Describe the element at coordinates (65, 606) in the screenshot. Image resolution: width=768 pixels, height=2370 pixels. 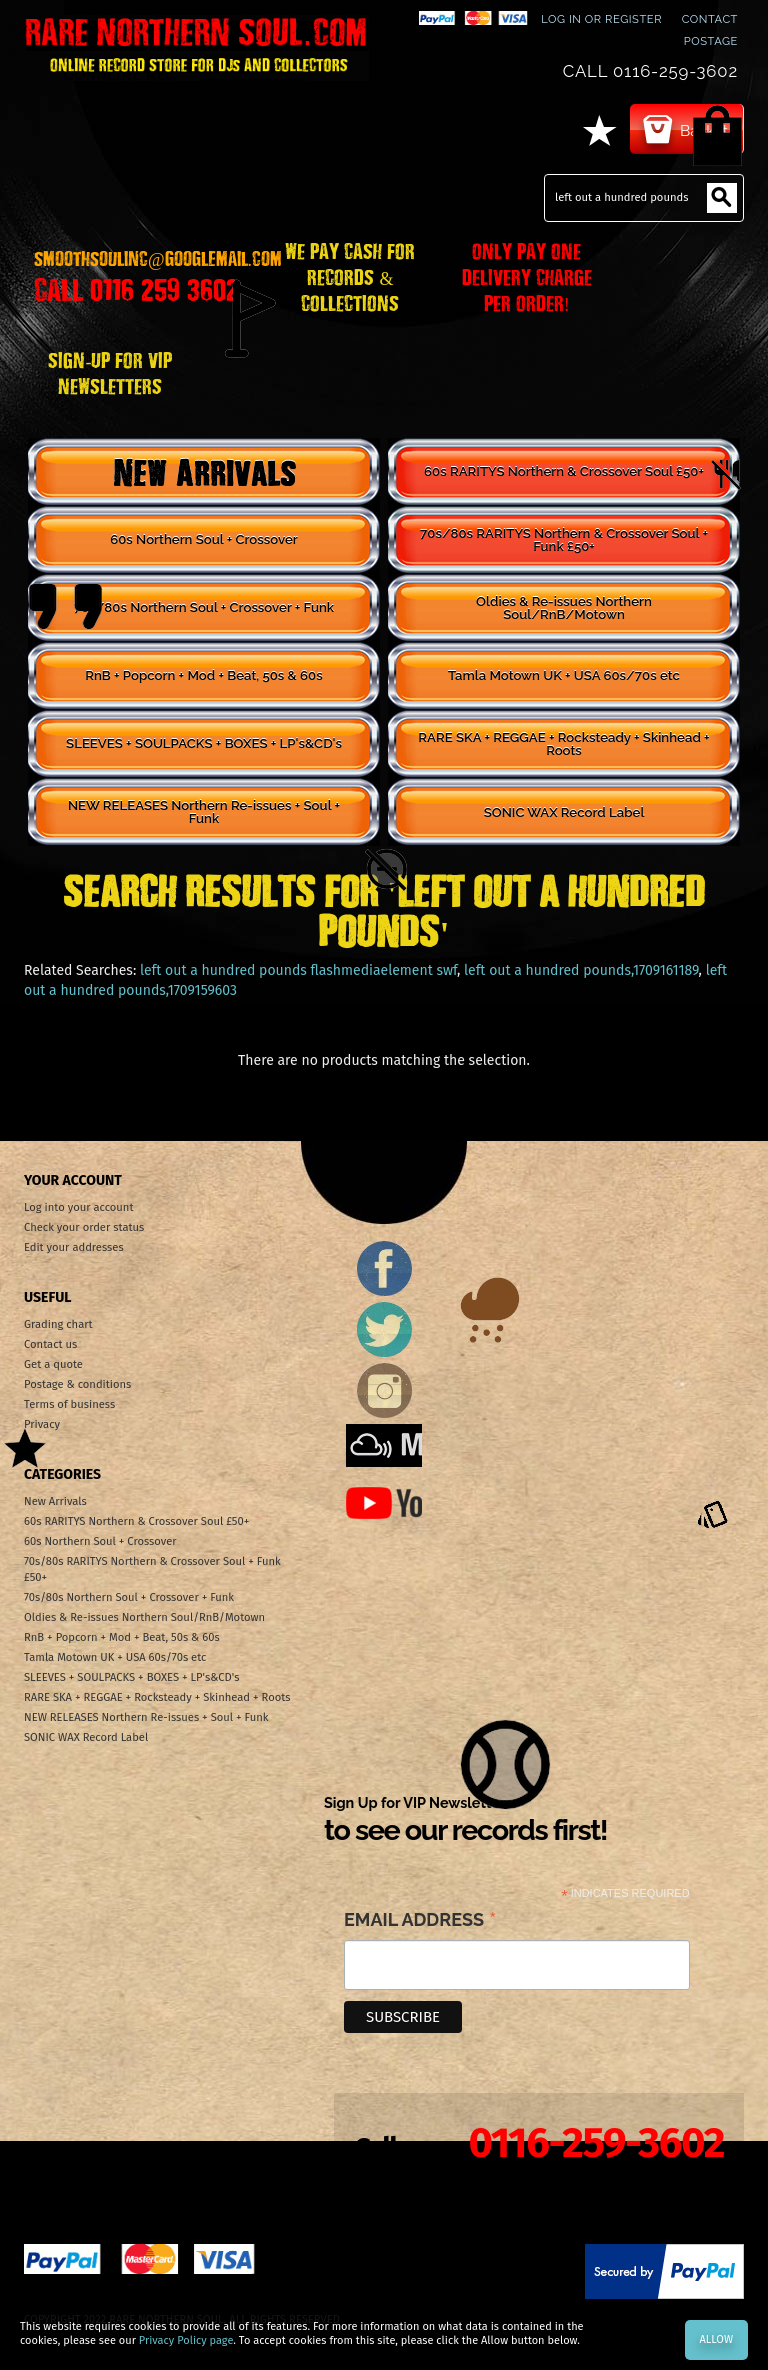
I see `insert a block quote` at that location.